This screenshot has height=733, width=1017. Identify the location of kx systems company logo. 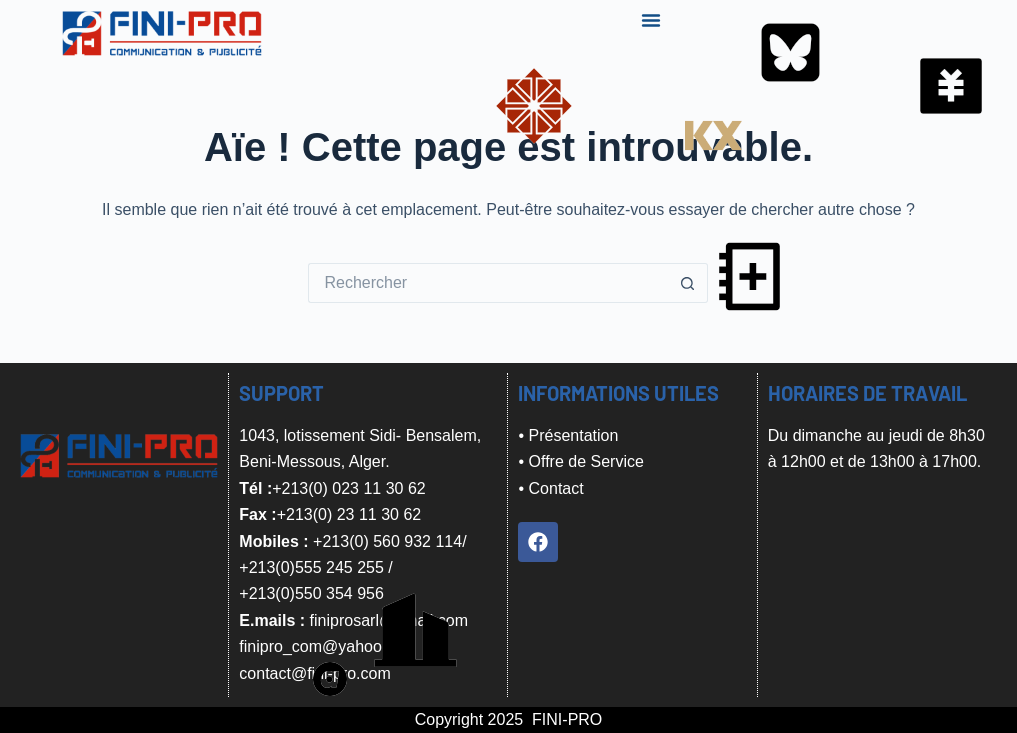
(713, 135).